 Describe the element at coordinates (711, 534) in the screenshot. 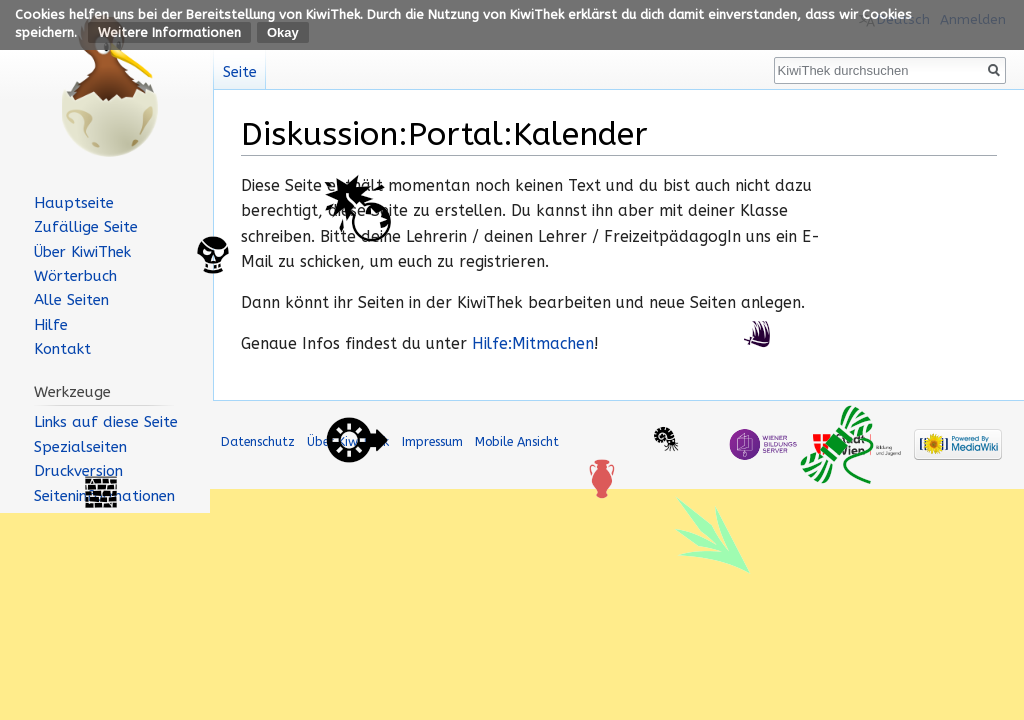

I see `equip or select paper arrows as ammunition` at that location.